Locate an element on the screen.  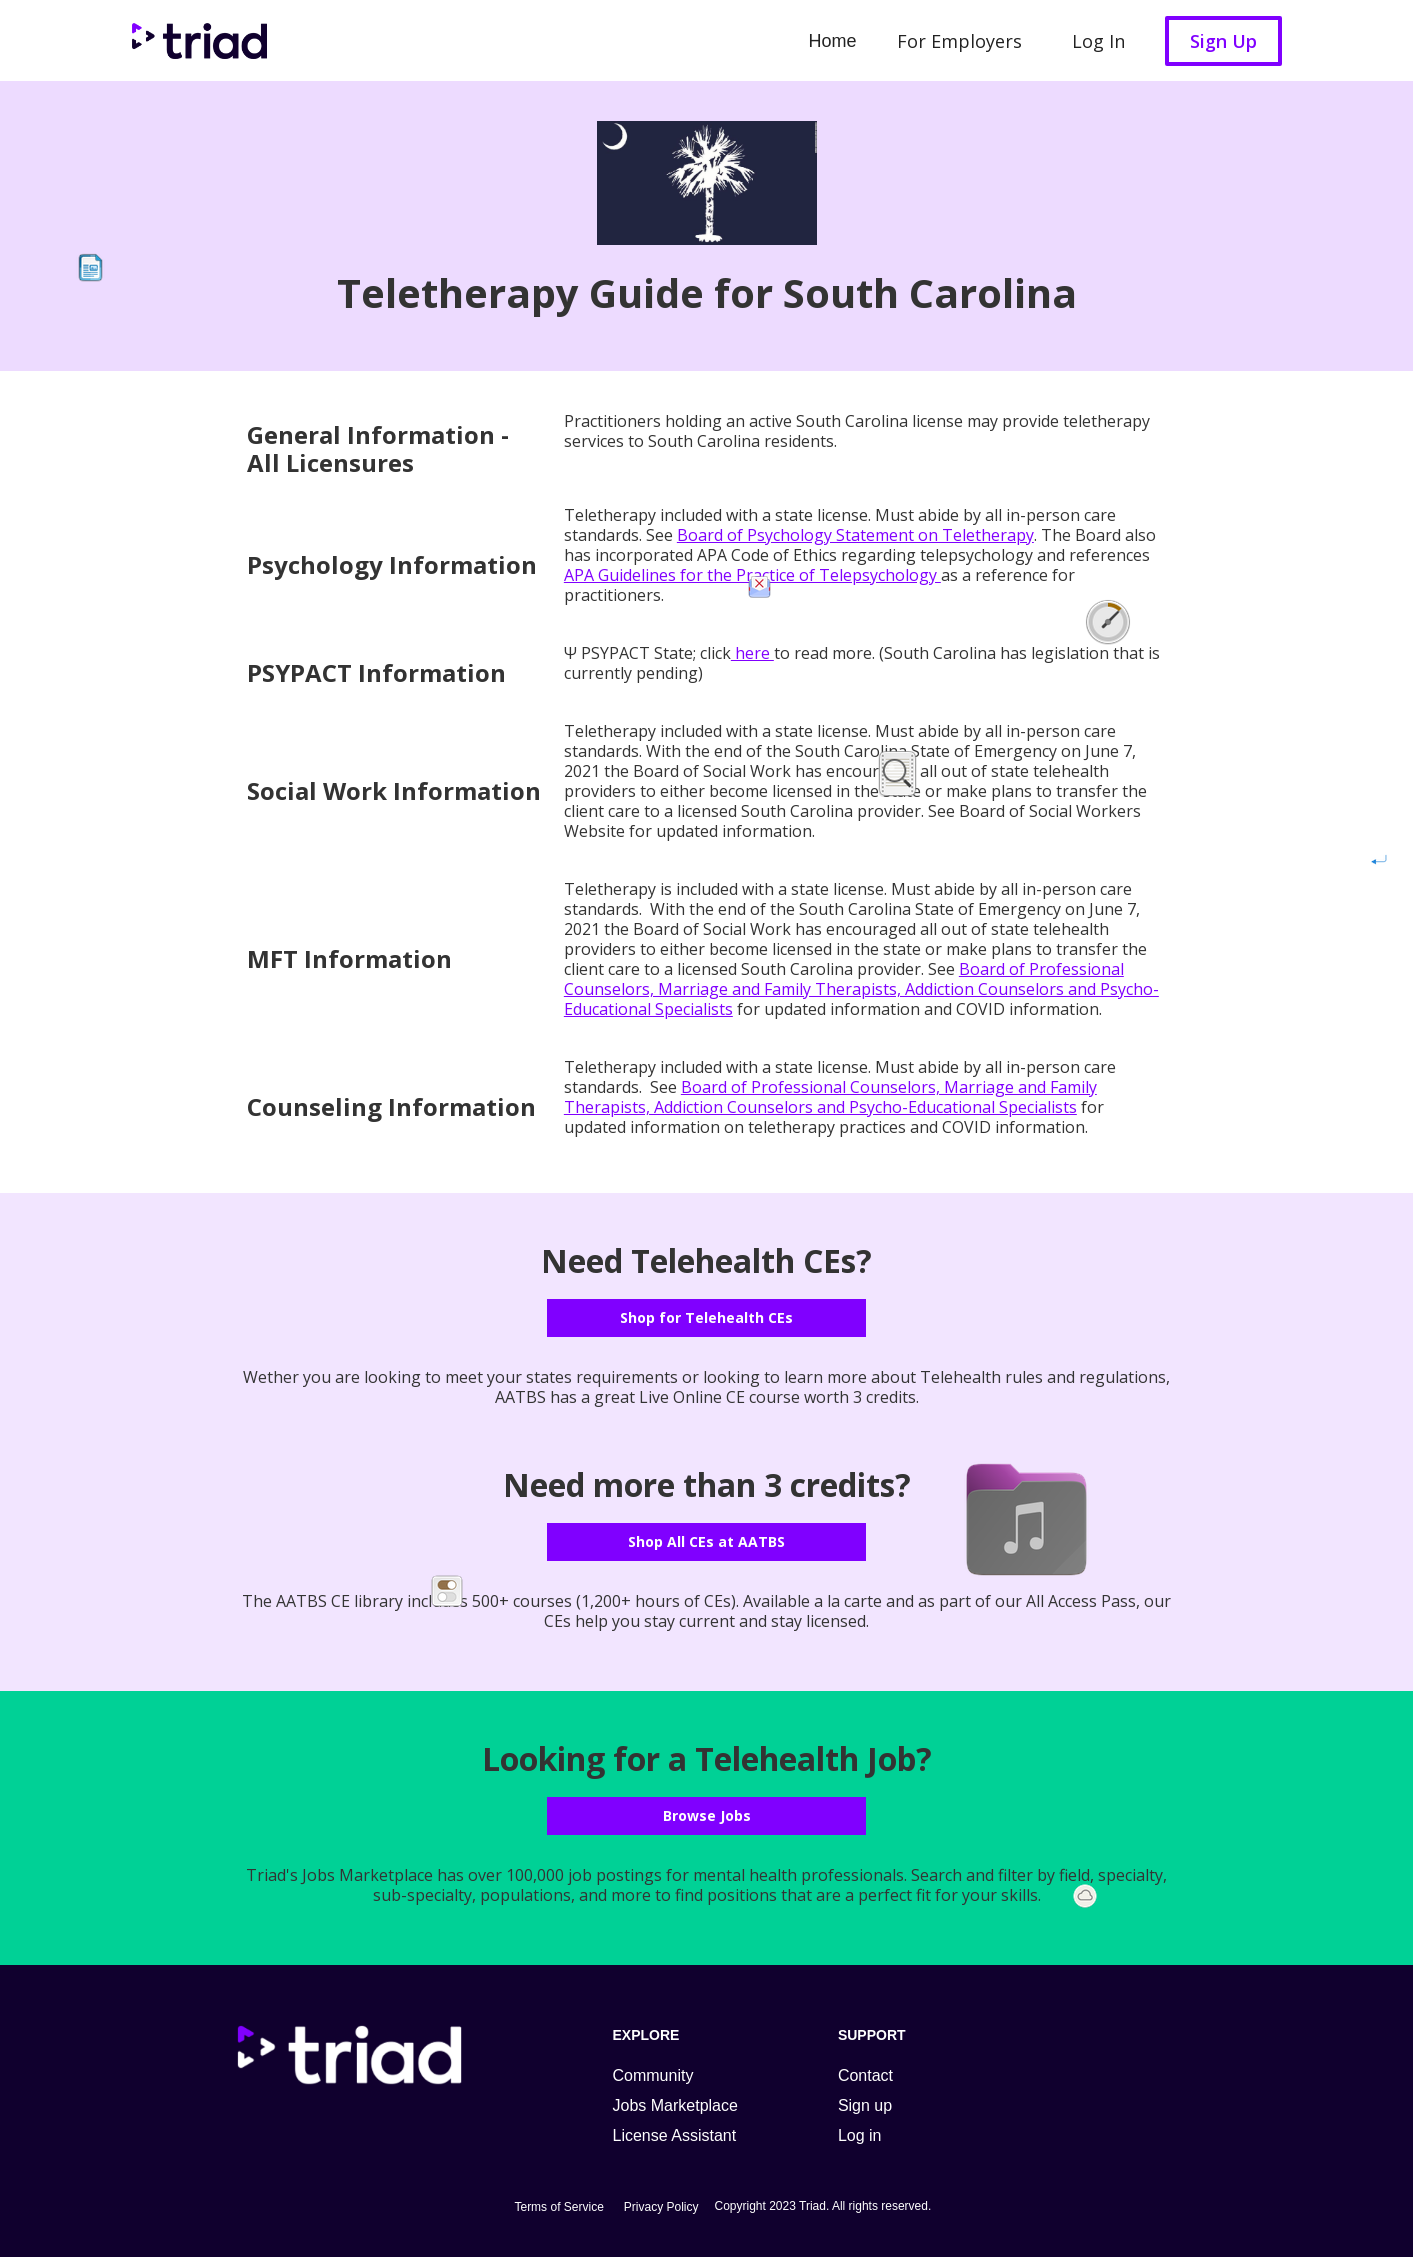
open desktop preferences or settings is located at coordinates (447, 1591).